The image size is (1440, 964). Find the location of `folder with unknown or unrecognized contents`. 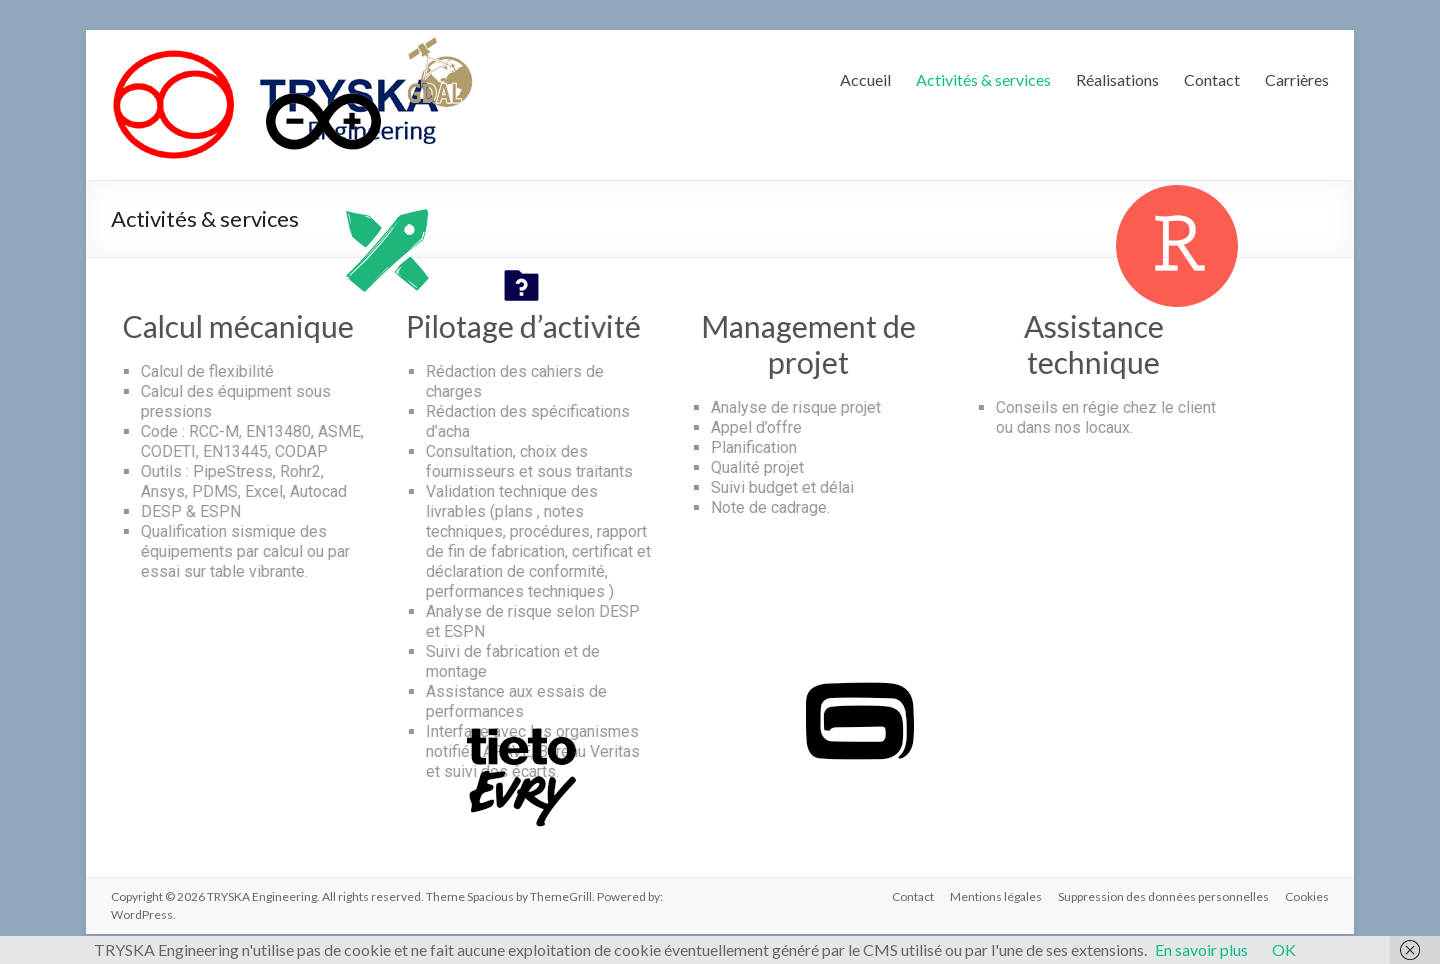

folder with unknown or unrecognized contents is located at coordinates (521, 285).